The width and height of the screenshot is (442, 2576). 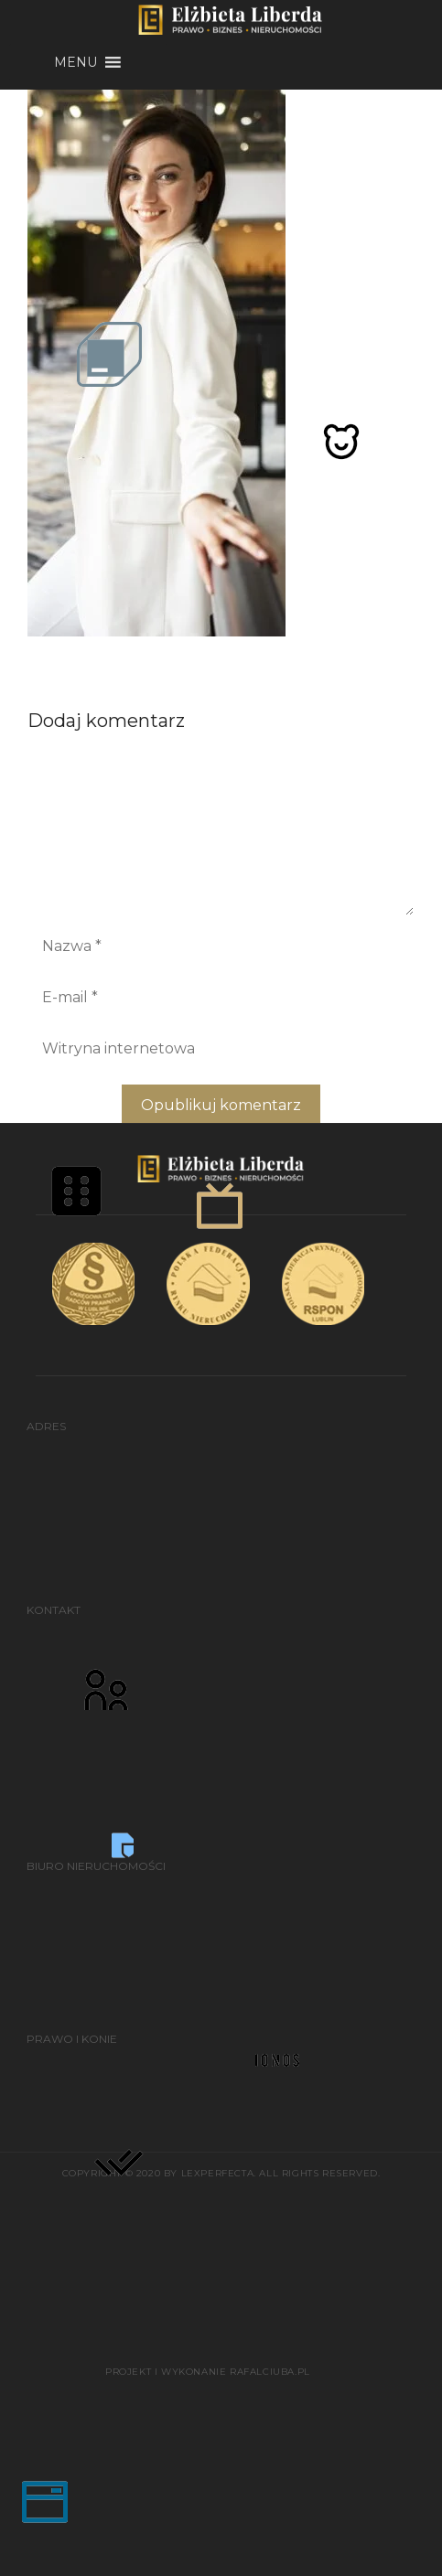 I want to click on view family or parent account settings, so click(x=106, y=1691).